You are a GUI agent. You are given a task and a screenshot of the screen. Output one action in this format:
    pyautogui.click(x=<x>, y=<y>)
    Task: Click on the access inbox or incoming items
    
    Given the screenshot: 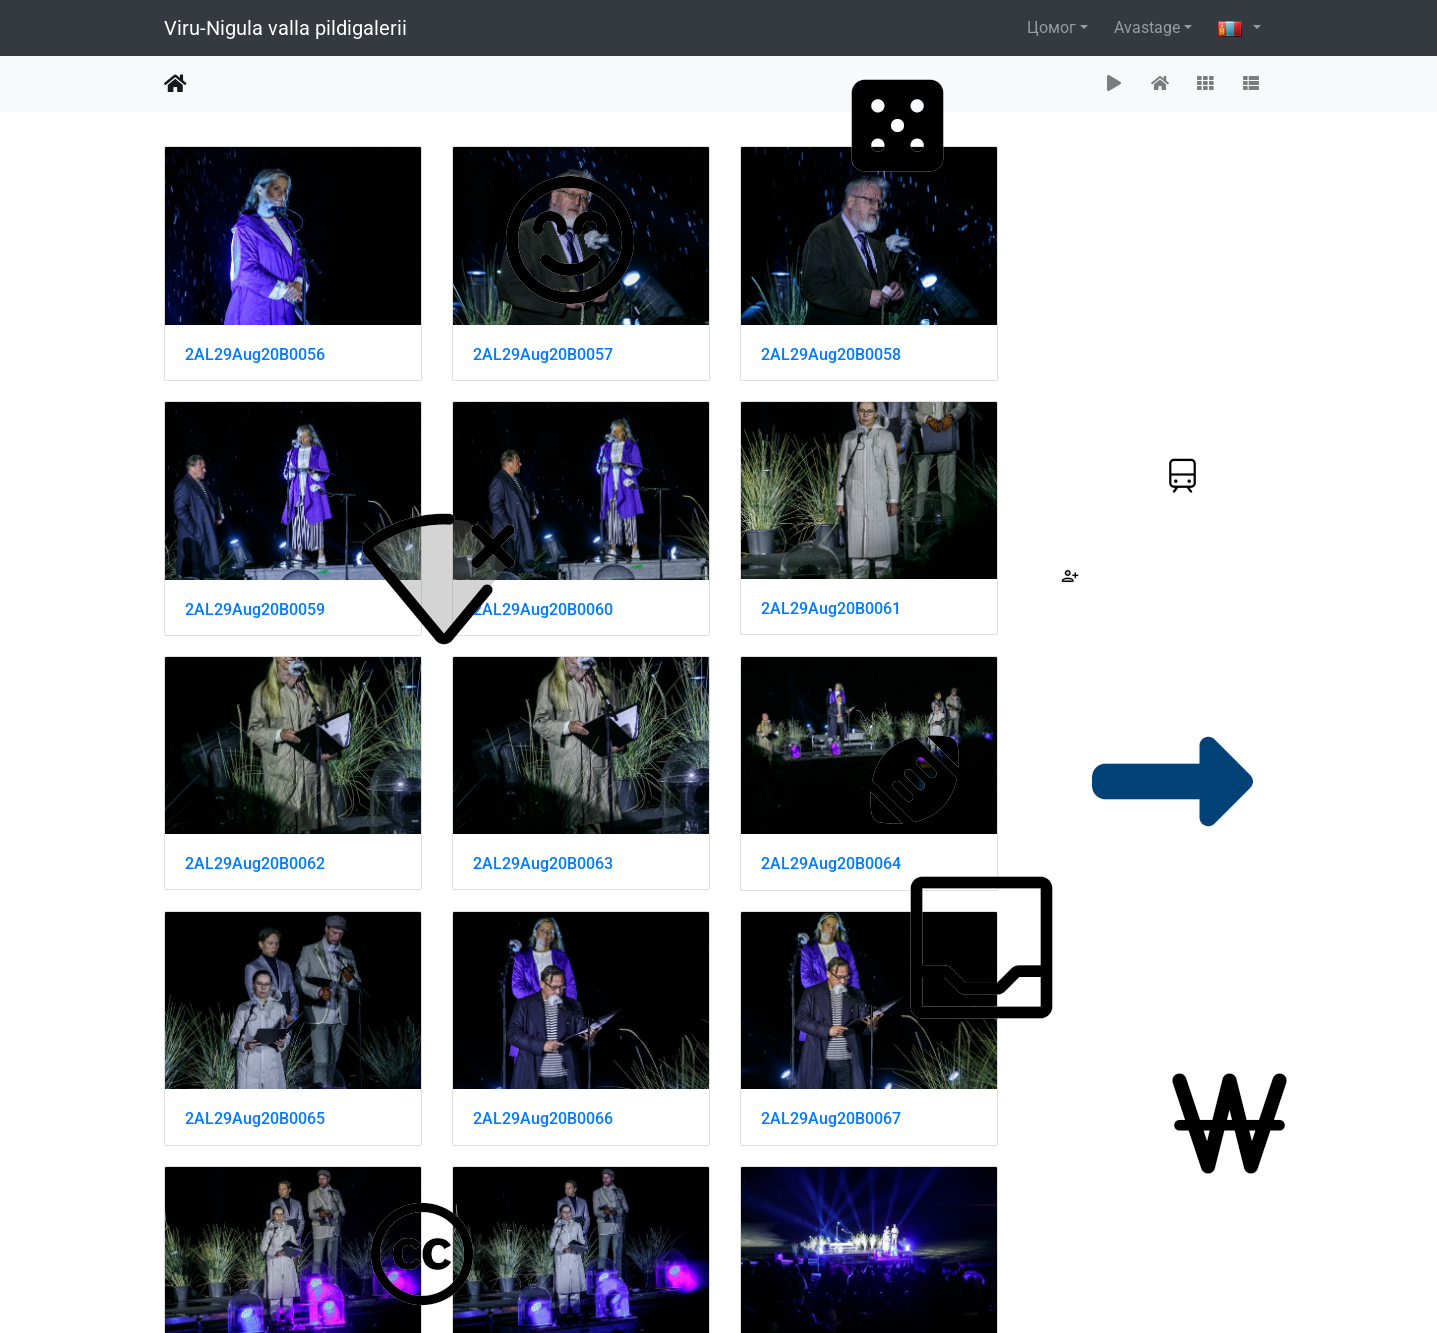 What is the action you would take?
    pyautogui.click(x=981, y=947)
    